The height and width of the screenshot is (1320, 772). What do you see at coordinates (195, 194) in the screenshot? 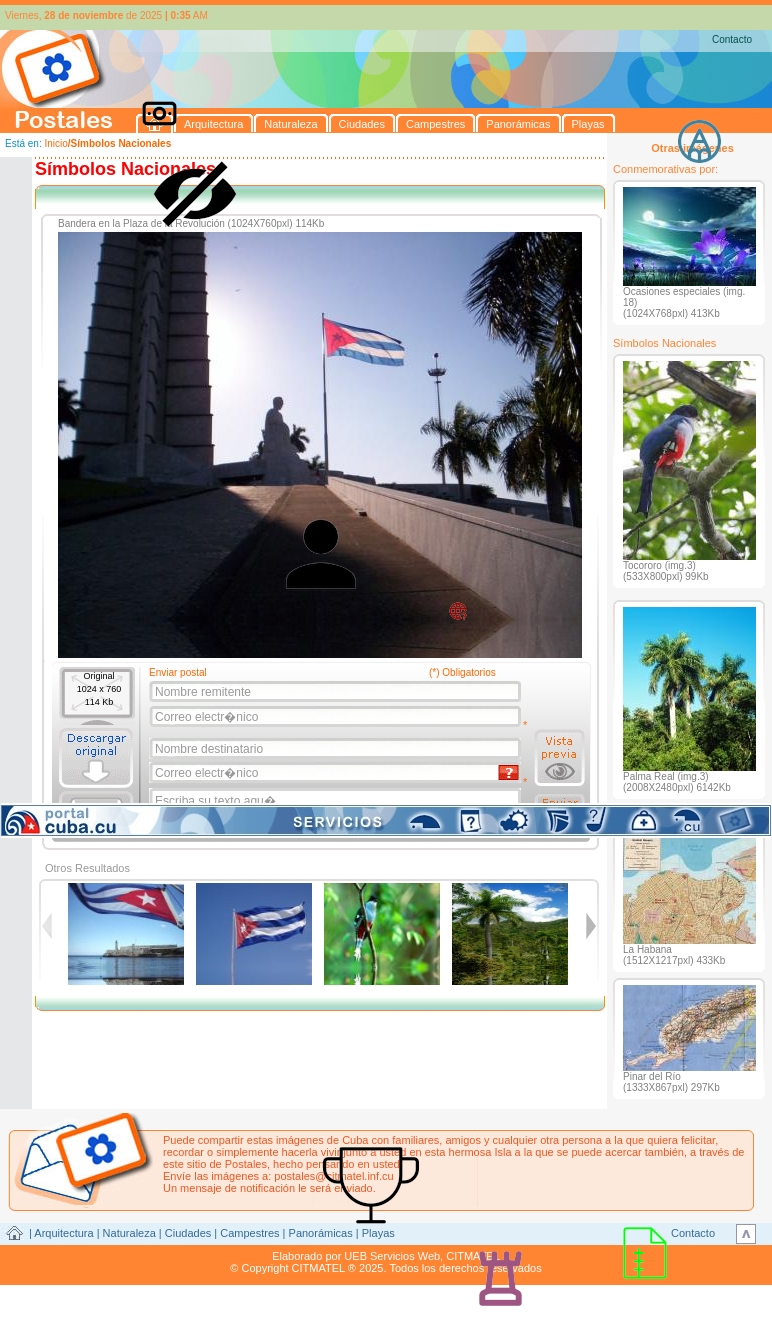
I see `hide password or sensitive content` at bounding box center [195, 194].